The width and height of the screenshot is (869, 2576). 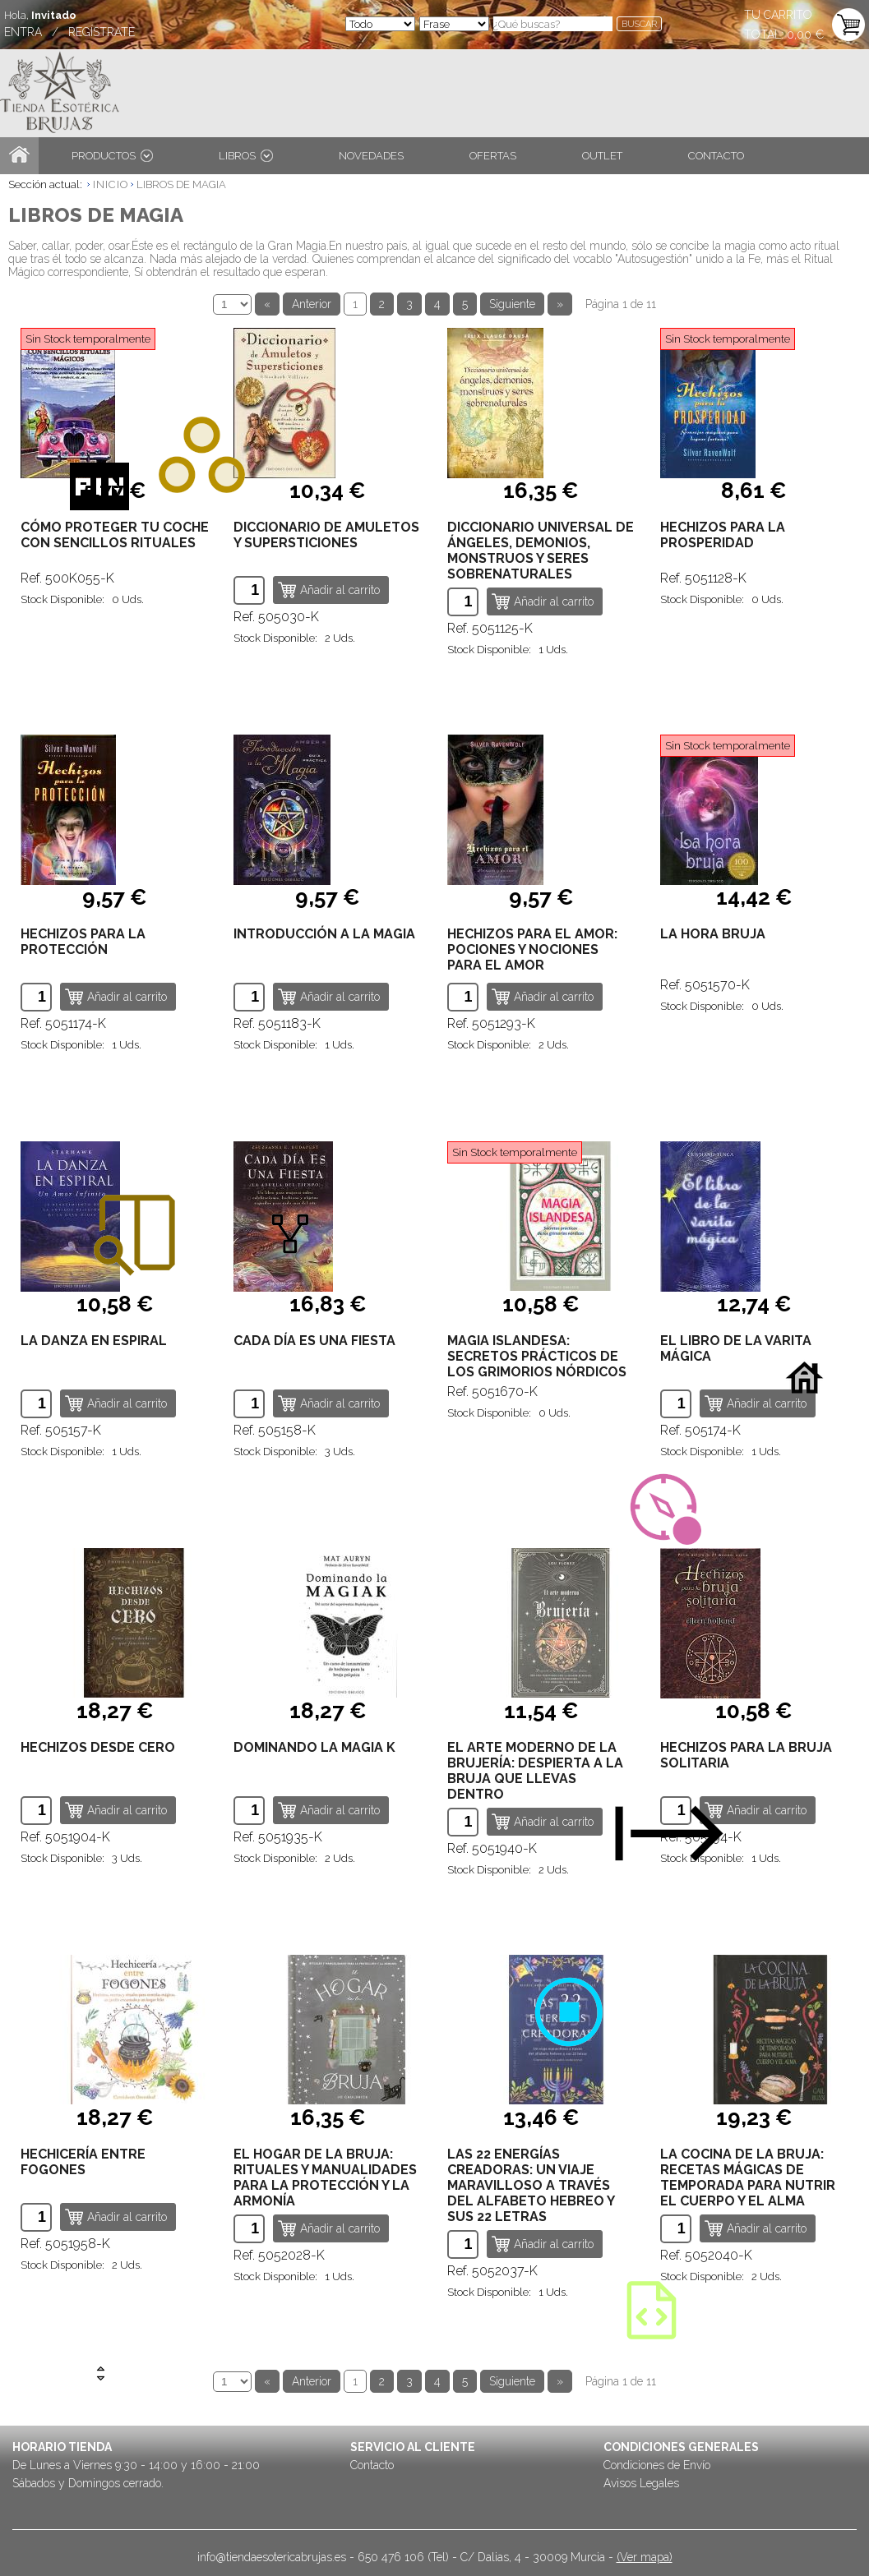 What do you see at coordinates (669, 1837) in the screenshot?
I see `export file or data to external location` at bounding box center [669, 1837].